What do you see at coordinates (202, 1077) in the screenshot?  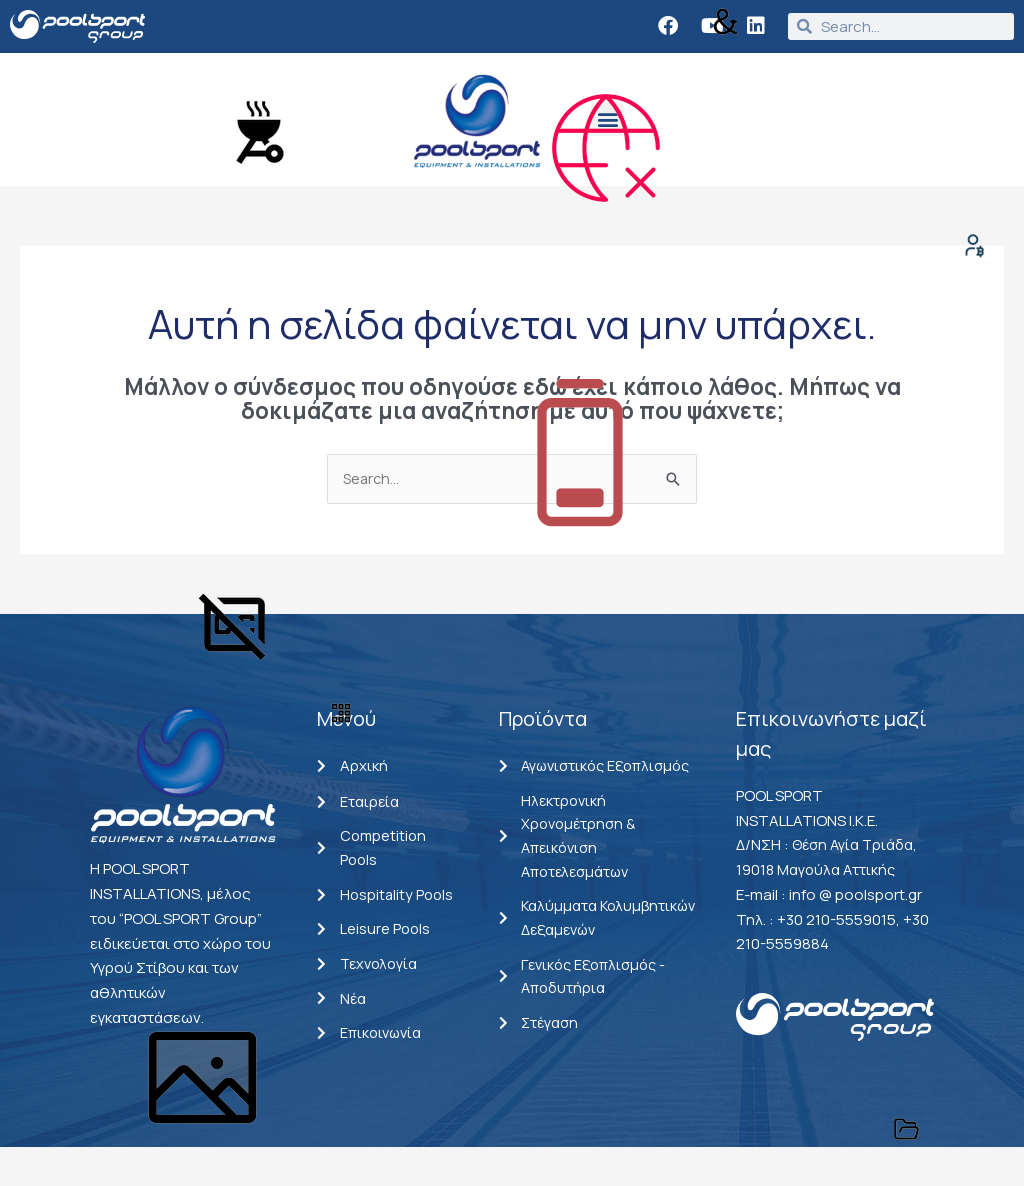 I see `view or open an image file` at bounding box center [202, 1077].